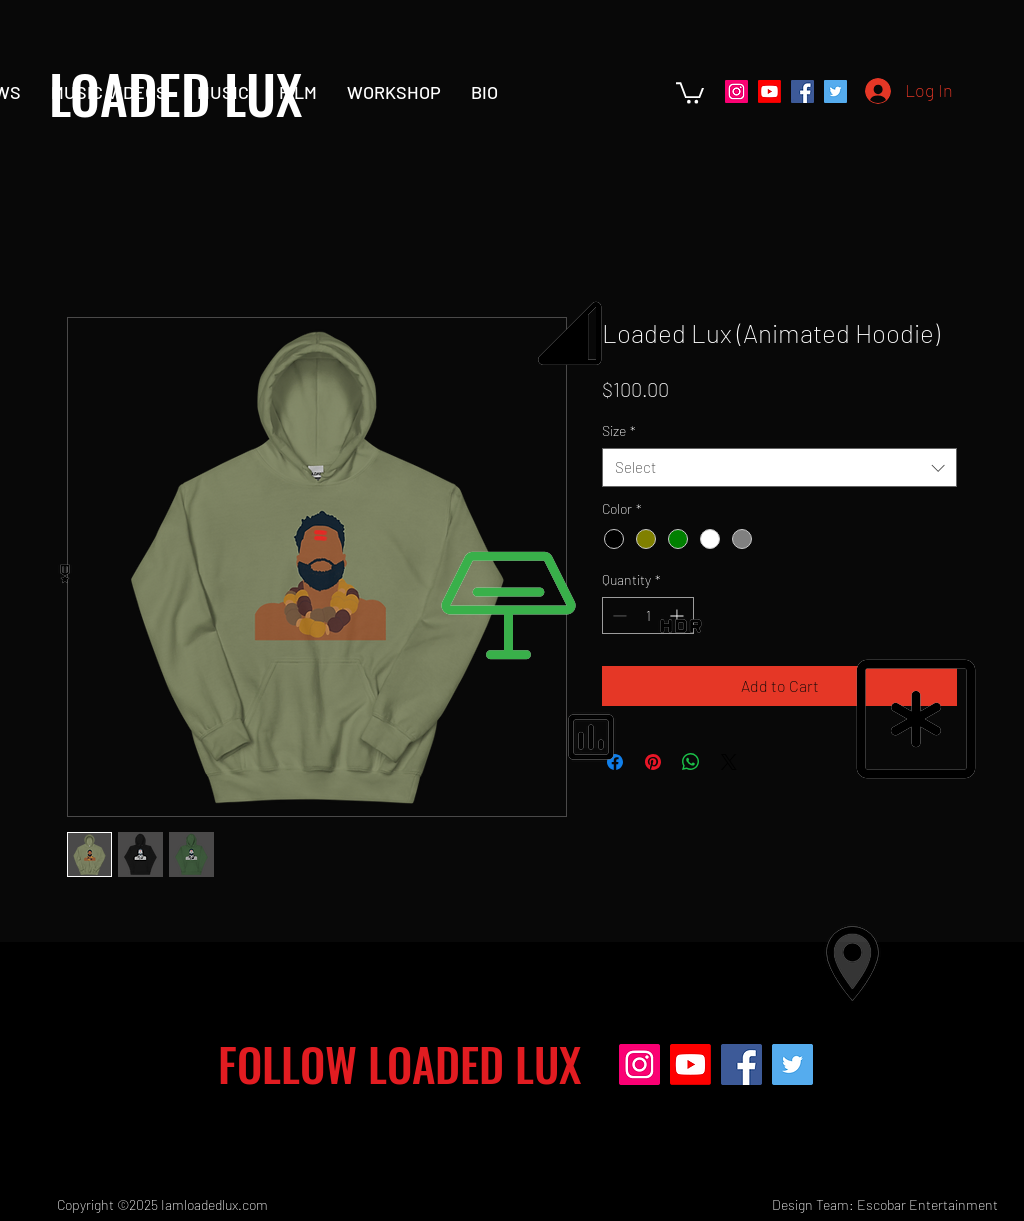 Image resolution: width=1024 pixels, height=1221 pixels. Describe the element at coordinates (575, 336) in the screenshot. I see `indicates strong cellular network signal` at that location.